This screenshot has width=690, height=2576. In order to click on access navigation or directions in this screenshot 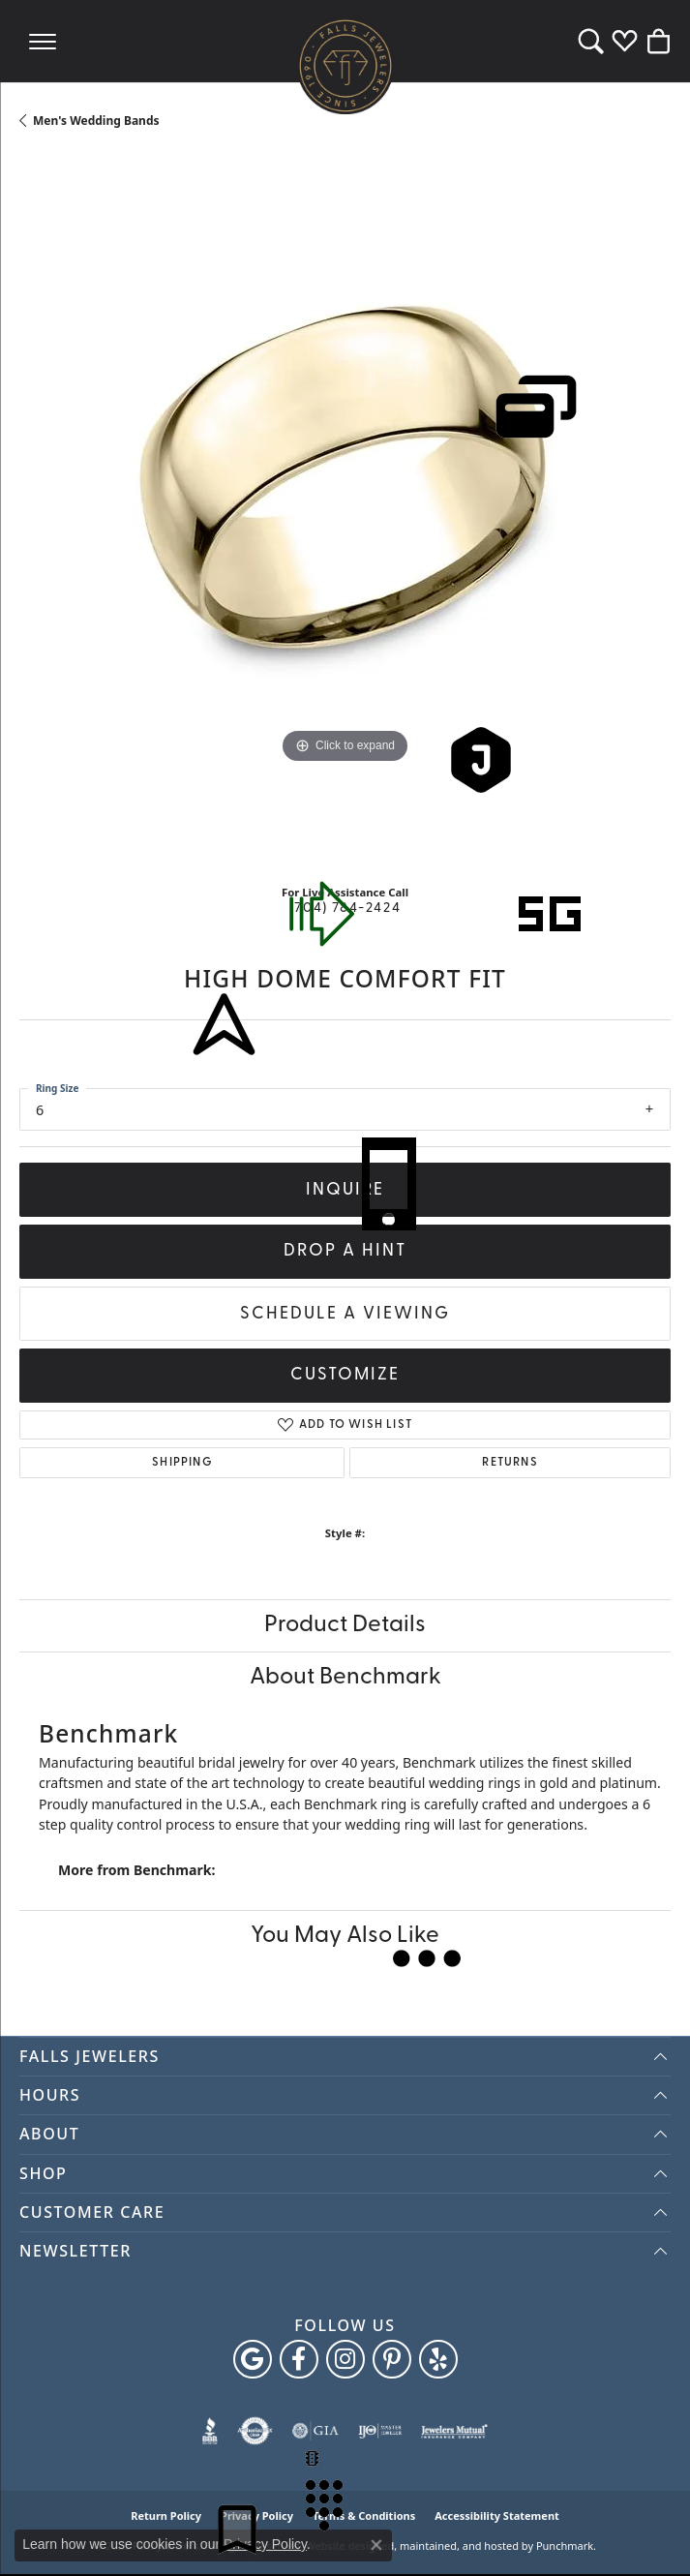, I will do `click(224, 1027)`.